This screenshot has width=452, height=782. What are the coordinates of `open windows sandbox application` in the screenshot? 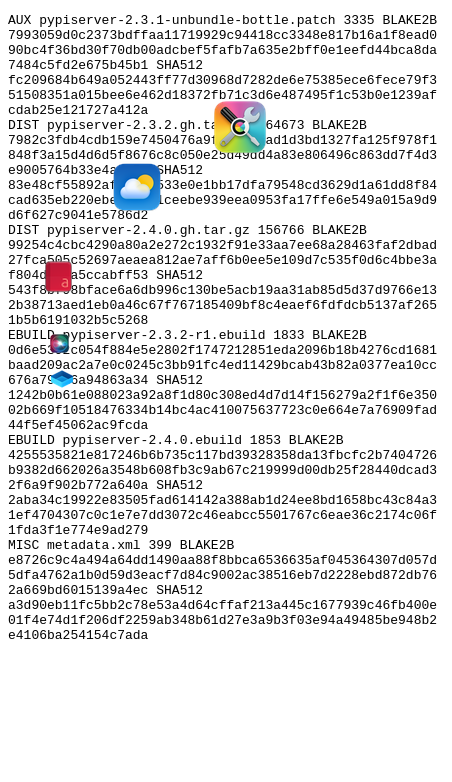 It's located at (62, 379).